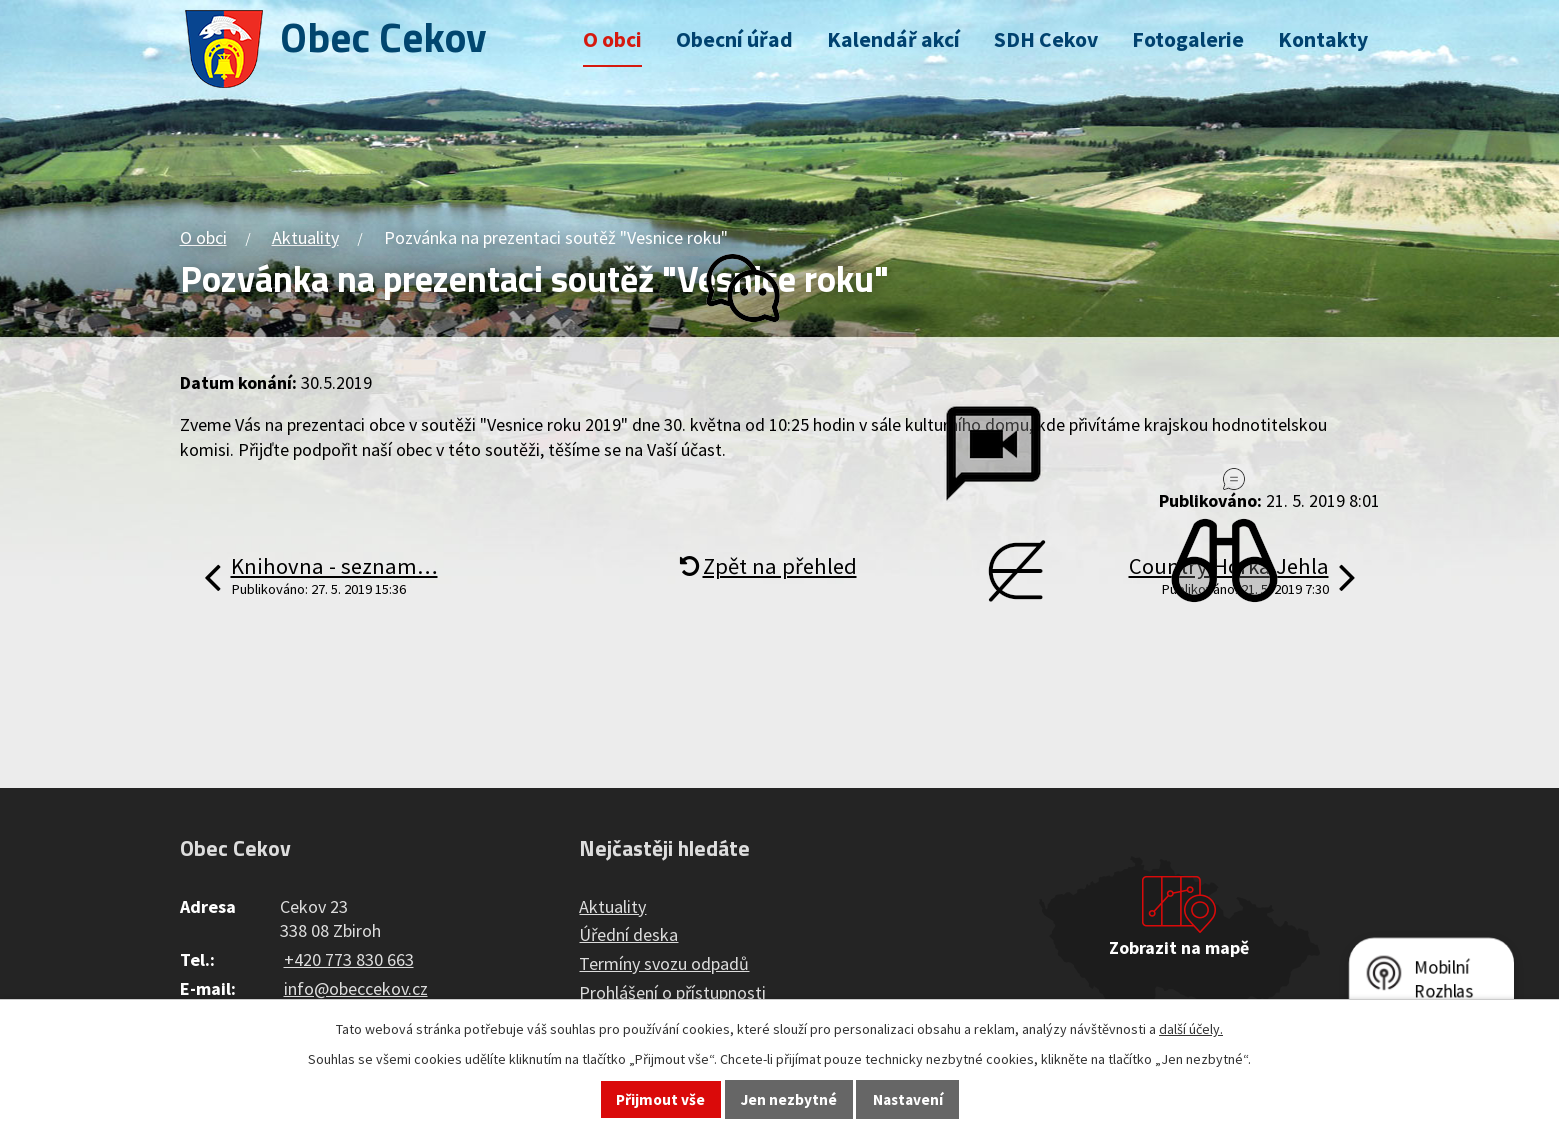 This screenshot has width=1559, height=1129. Describe the element at coordinates (743, 288) in the screenshot. I see `open WeChat messaging app` at that location.